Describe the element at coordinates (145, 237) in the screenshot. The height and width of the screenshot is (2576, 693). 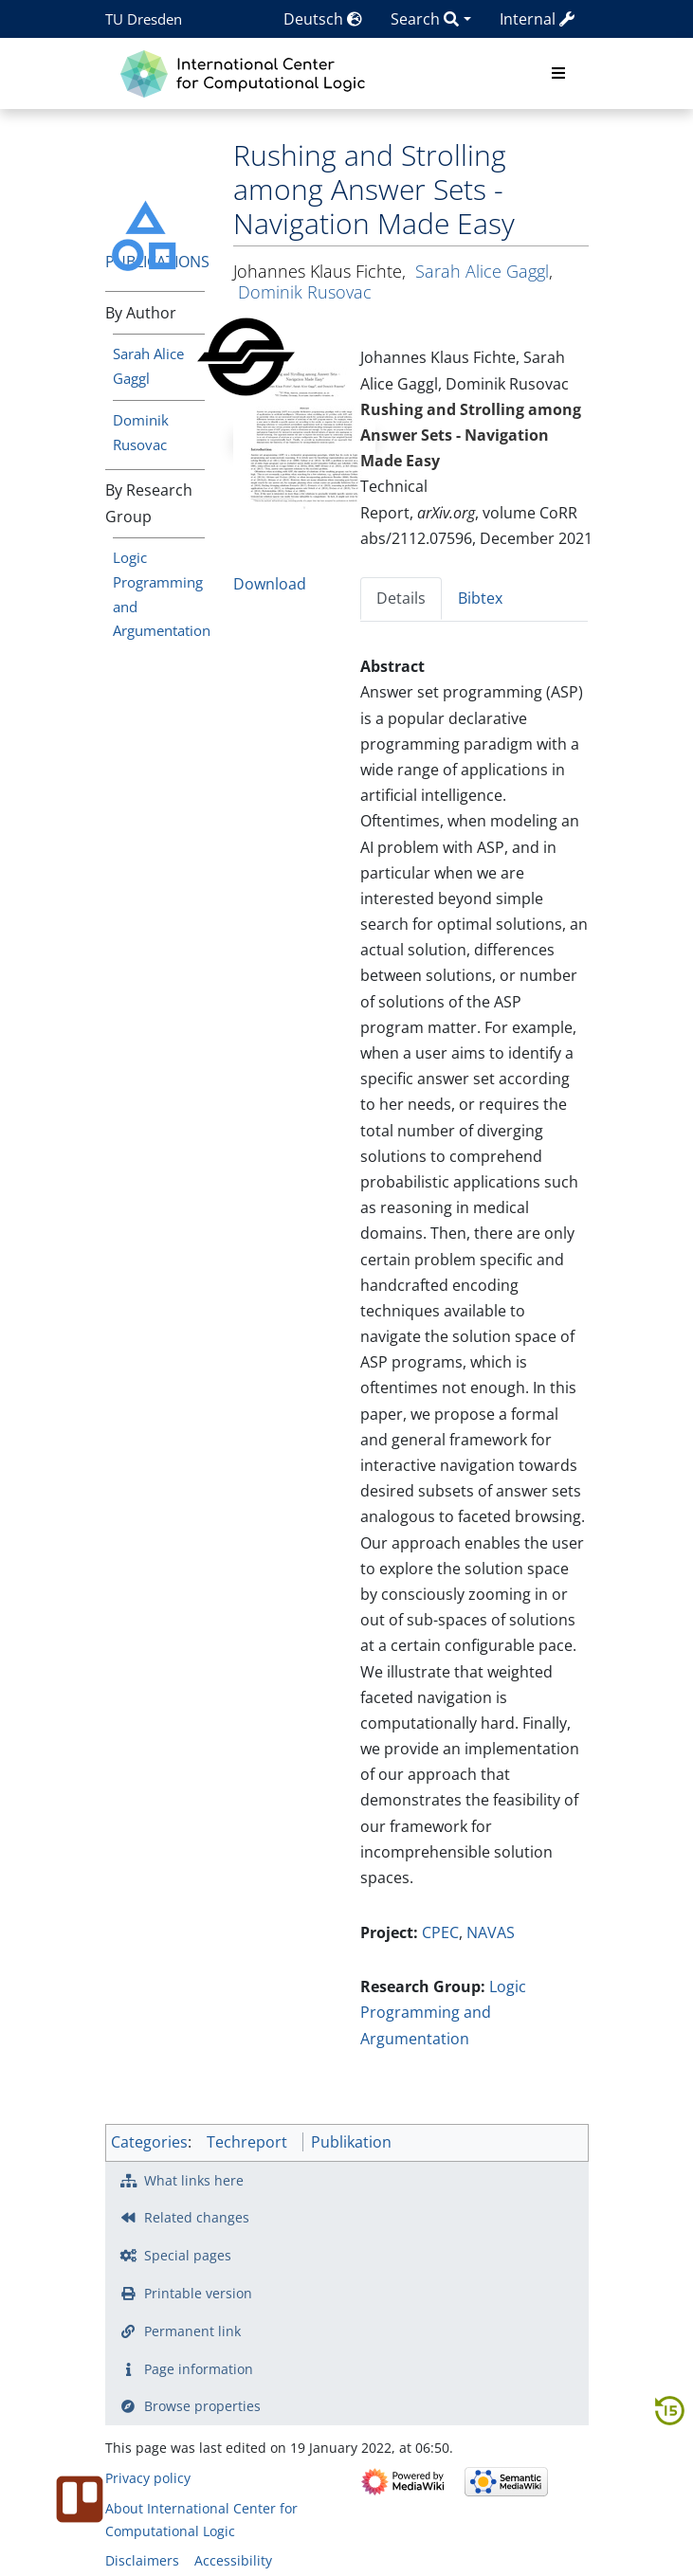
I see `access shape tools and drawing options` at that location.